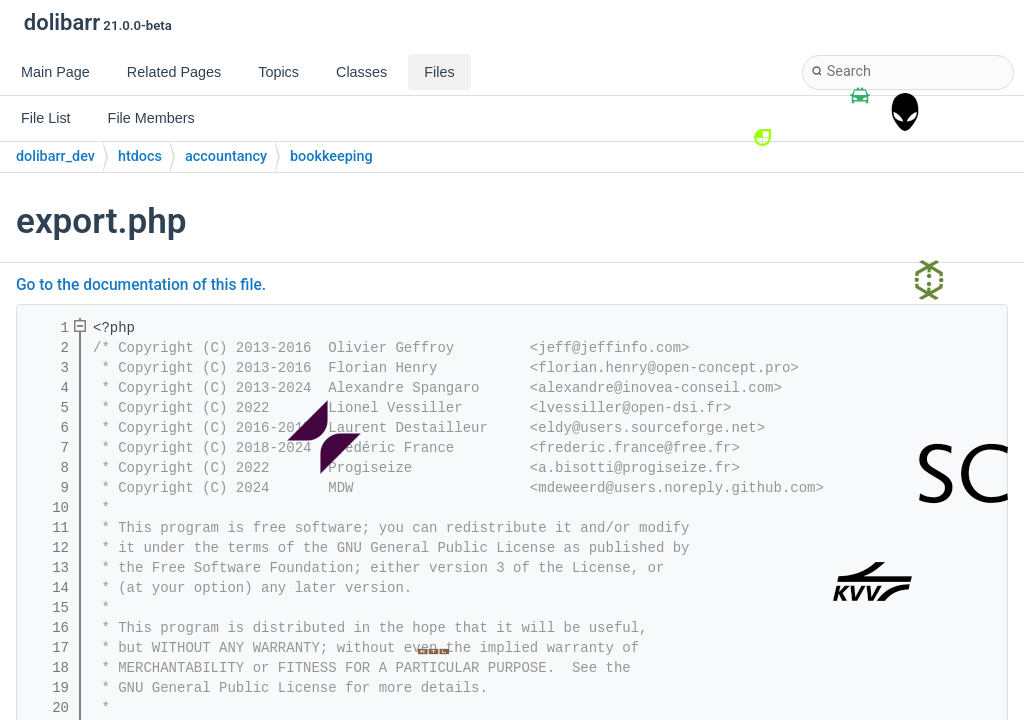  I want to click on view nearby police stations or services, so click(860, 95).